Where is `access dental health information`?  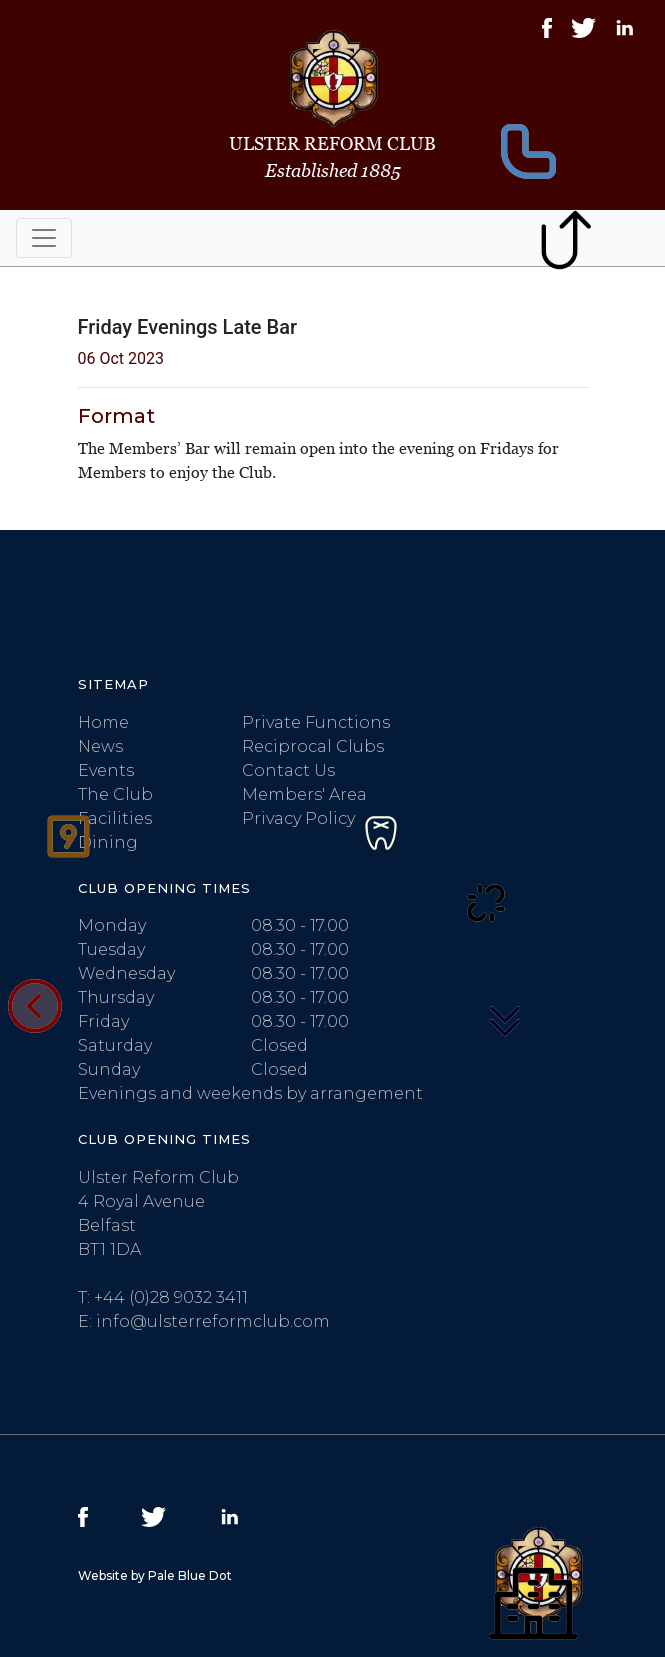 access dental health information is located at coordinates (381, 833).